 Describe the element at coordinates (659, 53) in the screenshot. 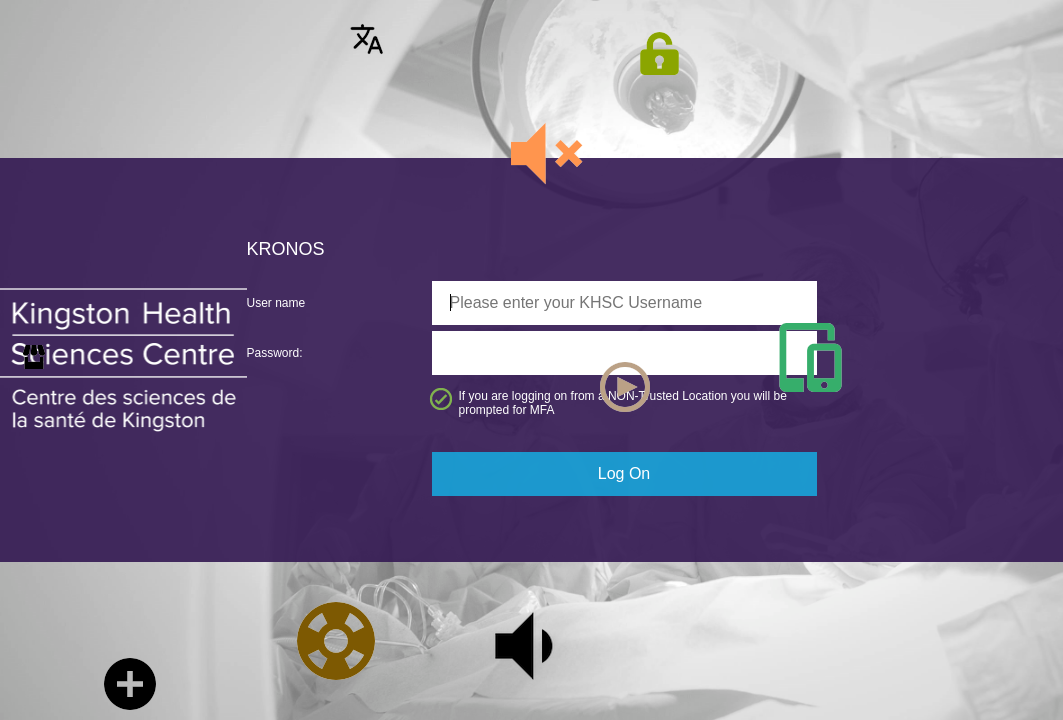

I see `unlock or access secured content` at that location.